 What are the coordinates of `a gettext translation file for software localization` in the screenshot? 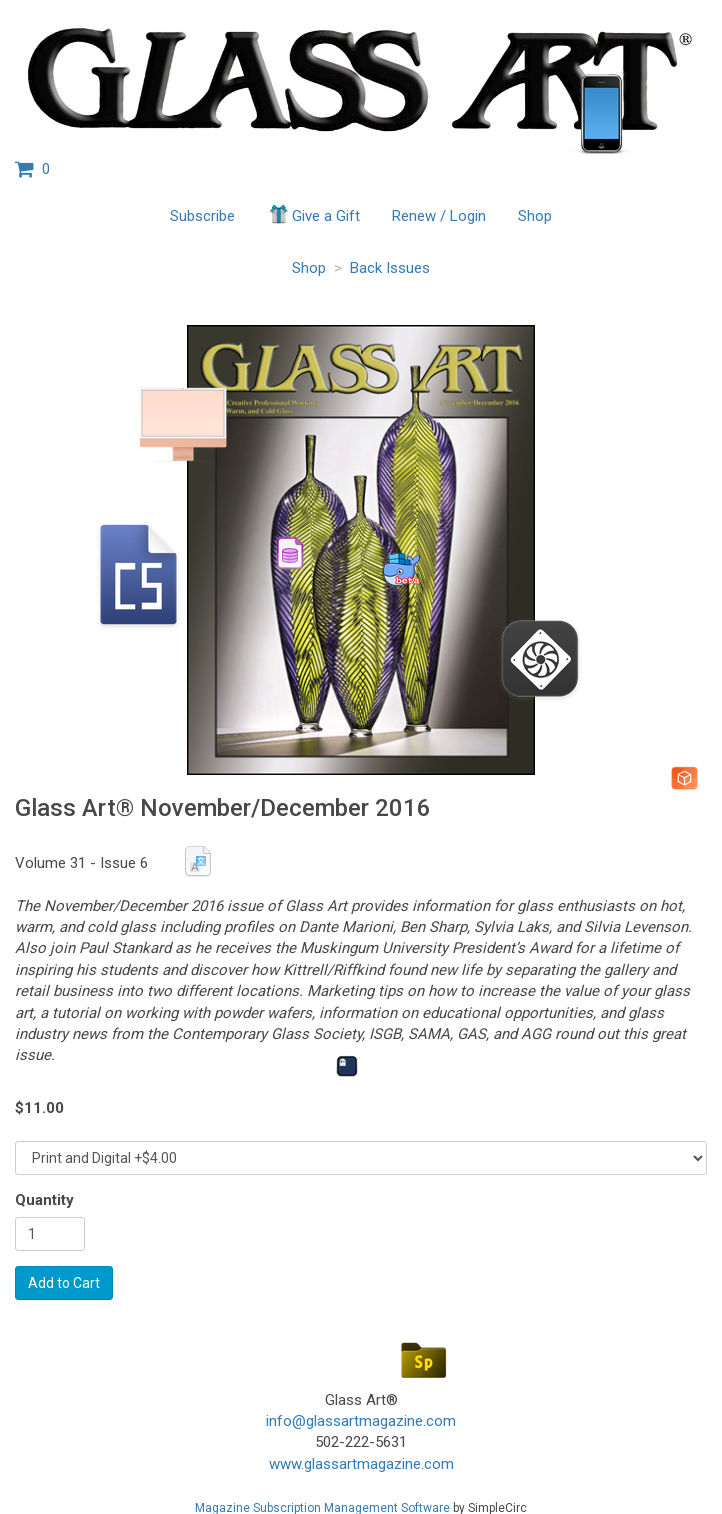 It's located at (198, 861).